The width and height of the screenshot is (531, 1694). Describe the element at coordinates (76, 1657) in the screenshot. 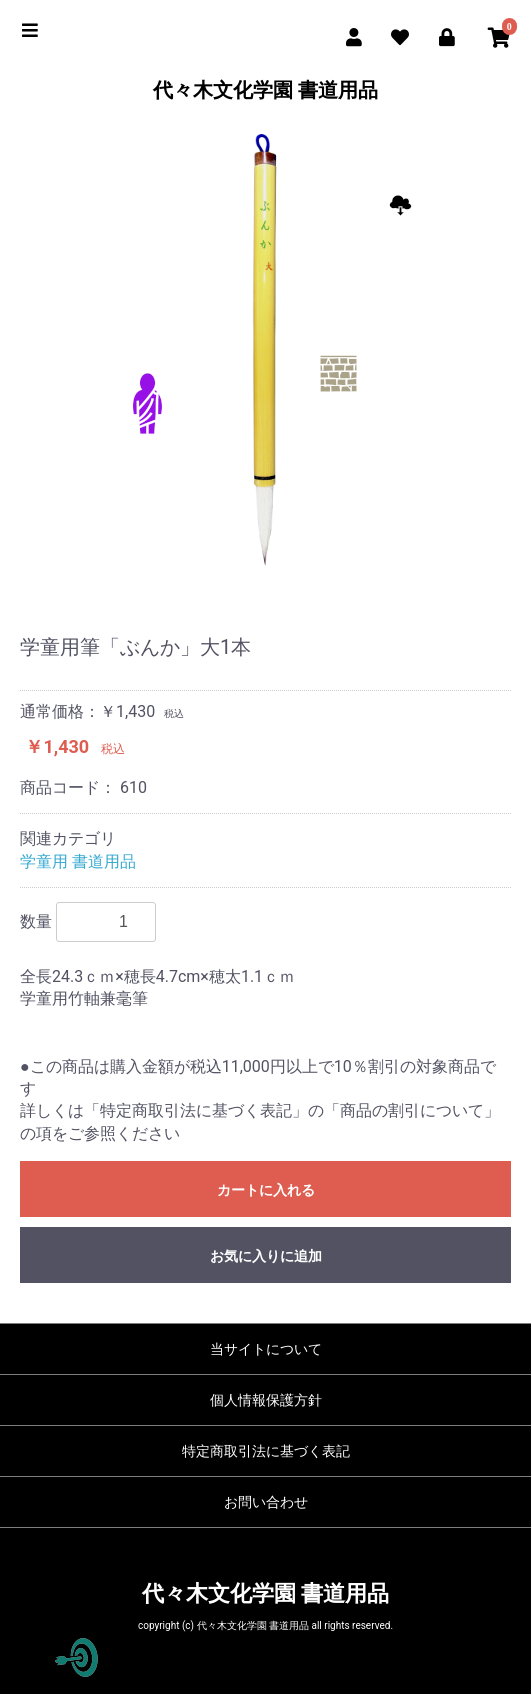

I see `set or view your goals` at that location.